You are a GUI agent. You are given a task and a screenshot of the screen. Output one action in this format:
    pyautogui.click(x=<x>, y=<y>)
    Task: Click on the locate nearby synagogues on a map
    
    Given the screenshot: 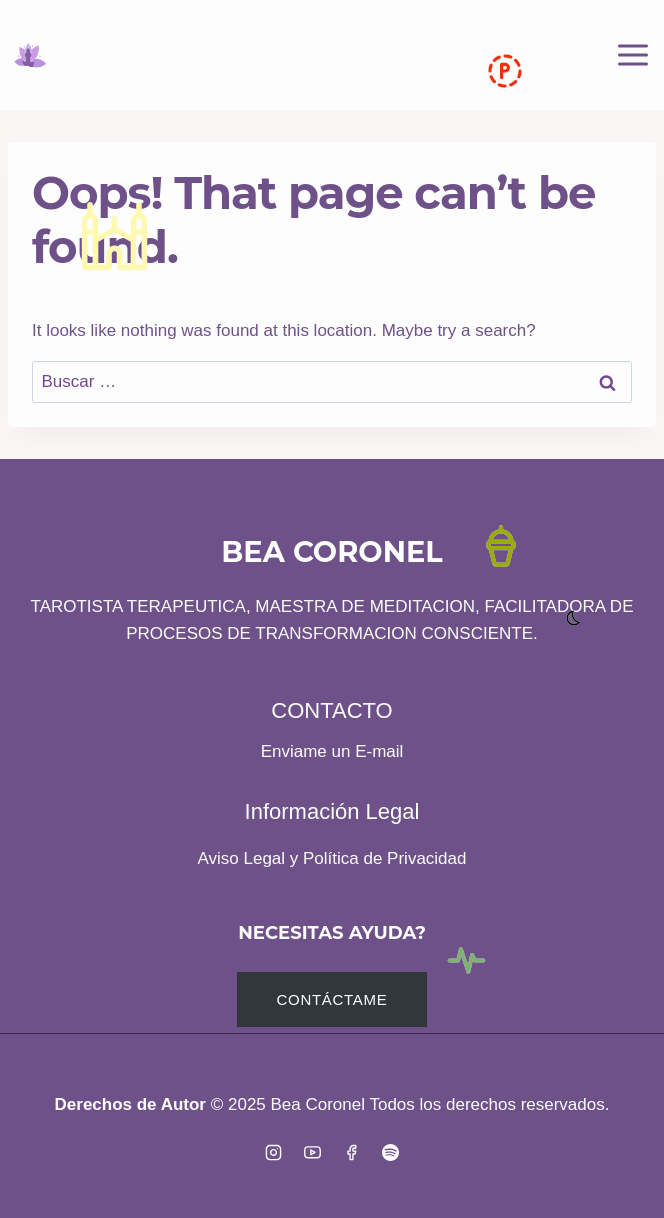 What is the action you would take?
    pyautogui.click(x=114, y=237)
    